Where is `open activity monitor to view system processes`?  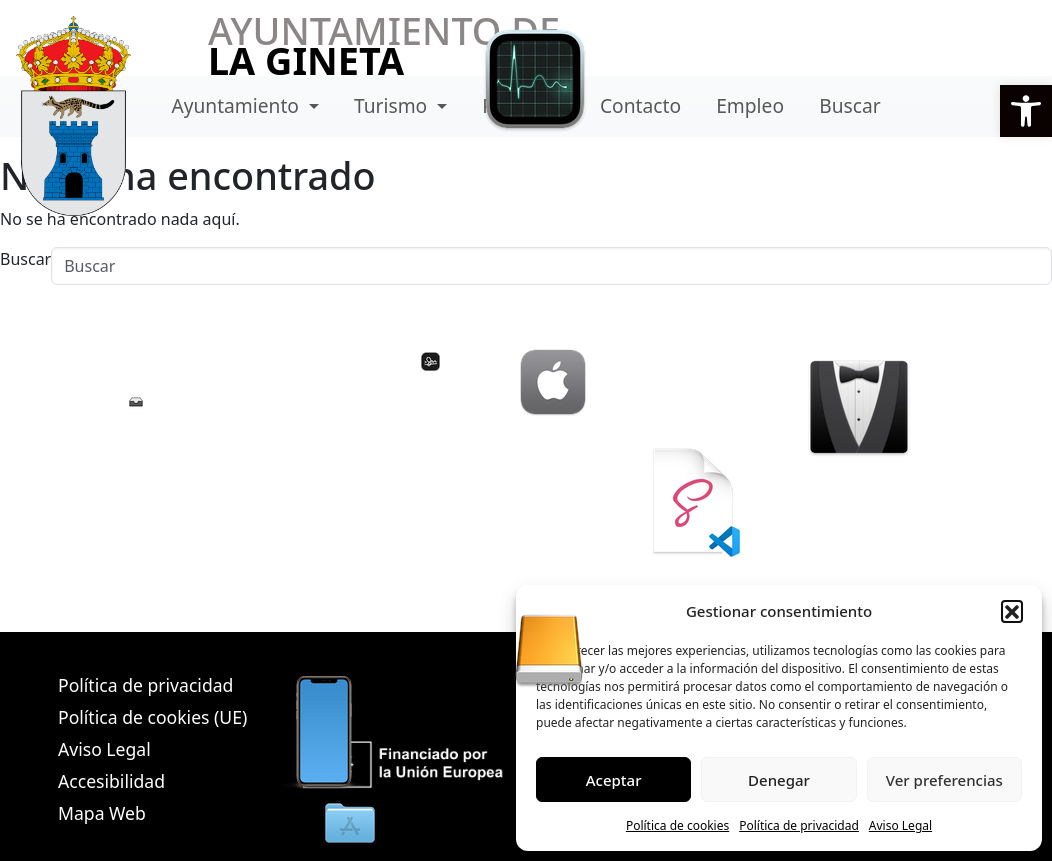
open activity monitor to view system processes is located at coordinates (535, 79).